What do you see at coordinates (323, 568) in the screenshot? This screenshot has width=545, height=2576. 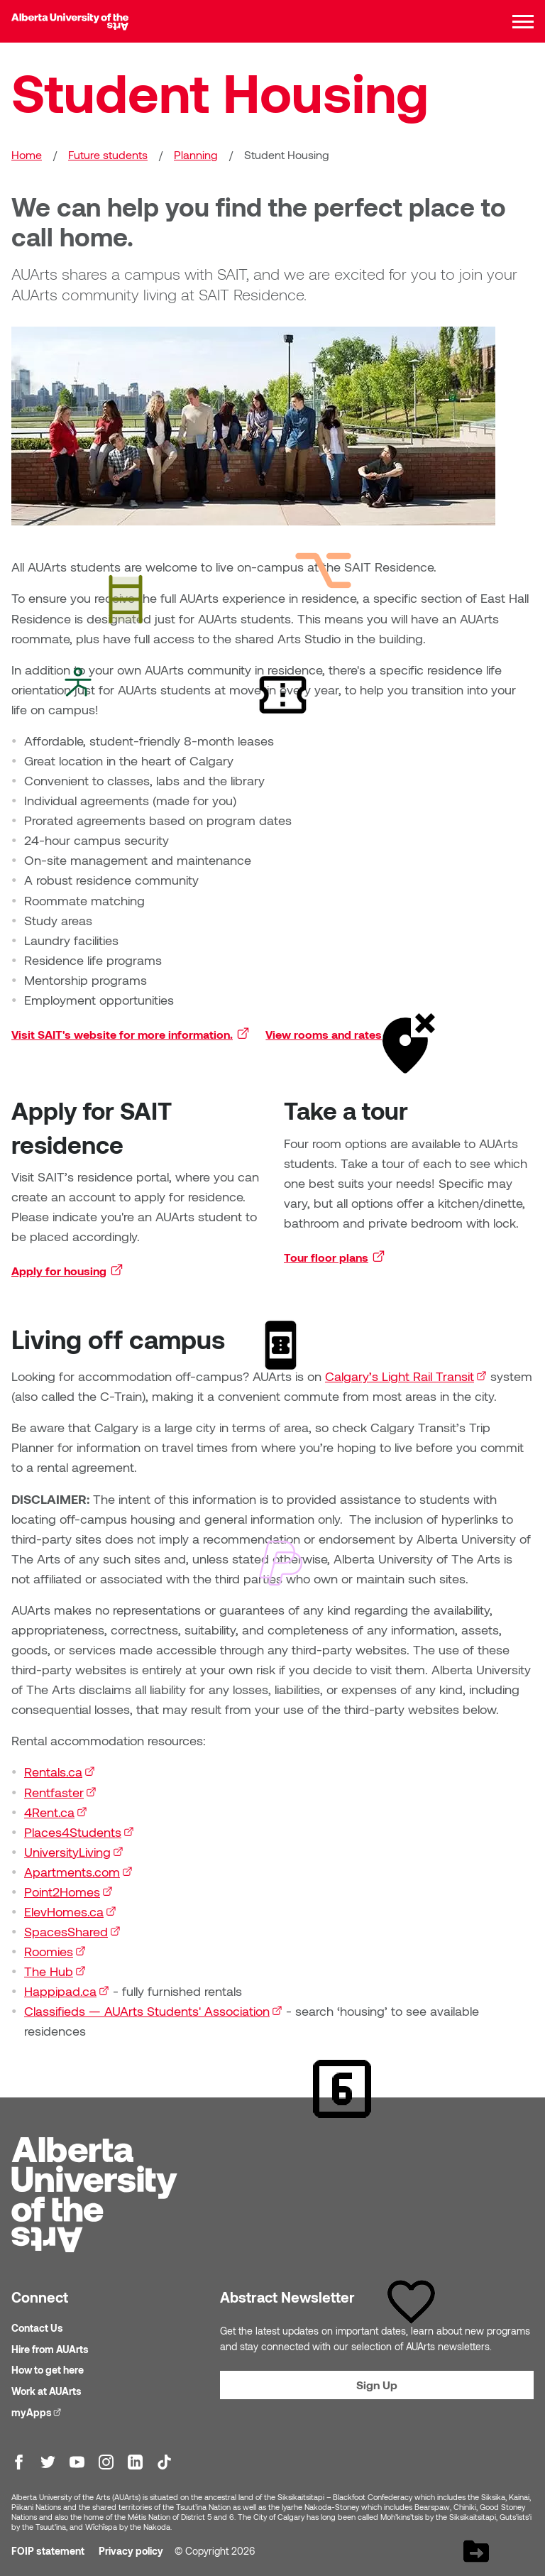 I see `keyboard option or alt key symbol` at bounding box center [323, 568].